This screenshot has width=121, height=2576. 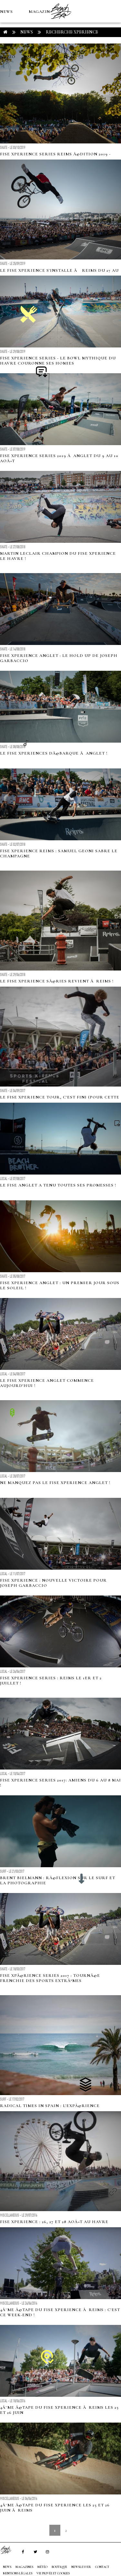 I want to click on view layers or stacked items, so click(x=86, y=2084).